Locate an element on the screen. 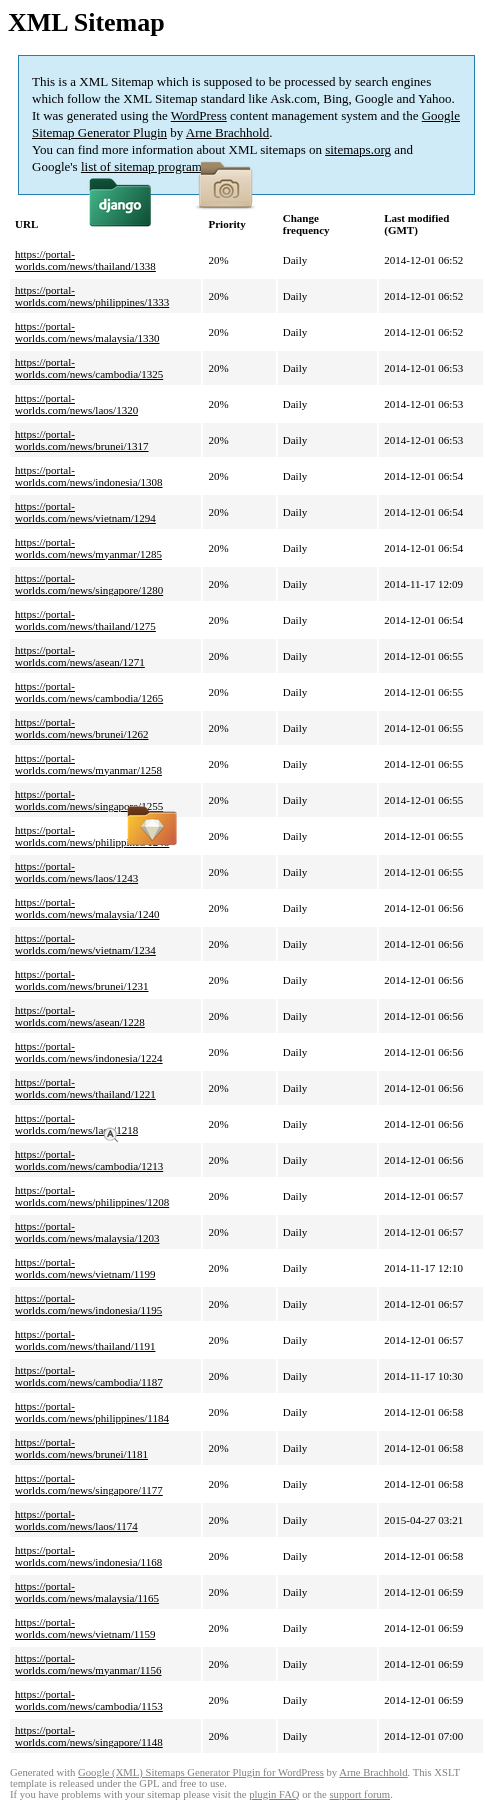  open django project folder is located at coordinates (120, 204).